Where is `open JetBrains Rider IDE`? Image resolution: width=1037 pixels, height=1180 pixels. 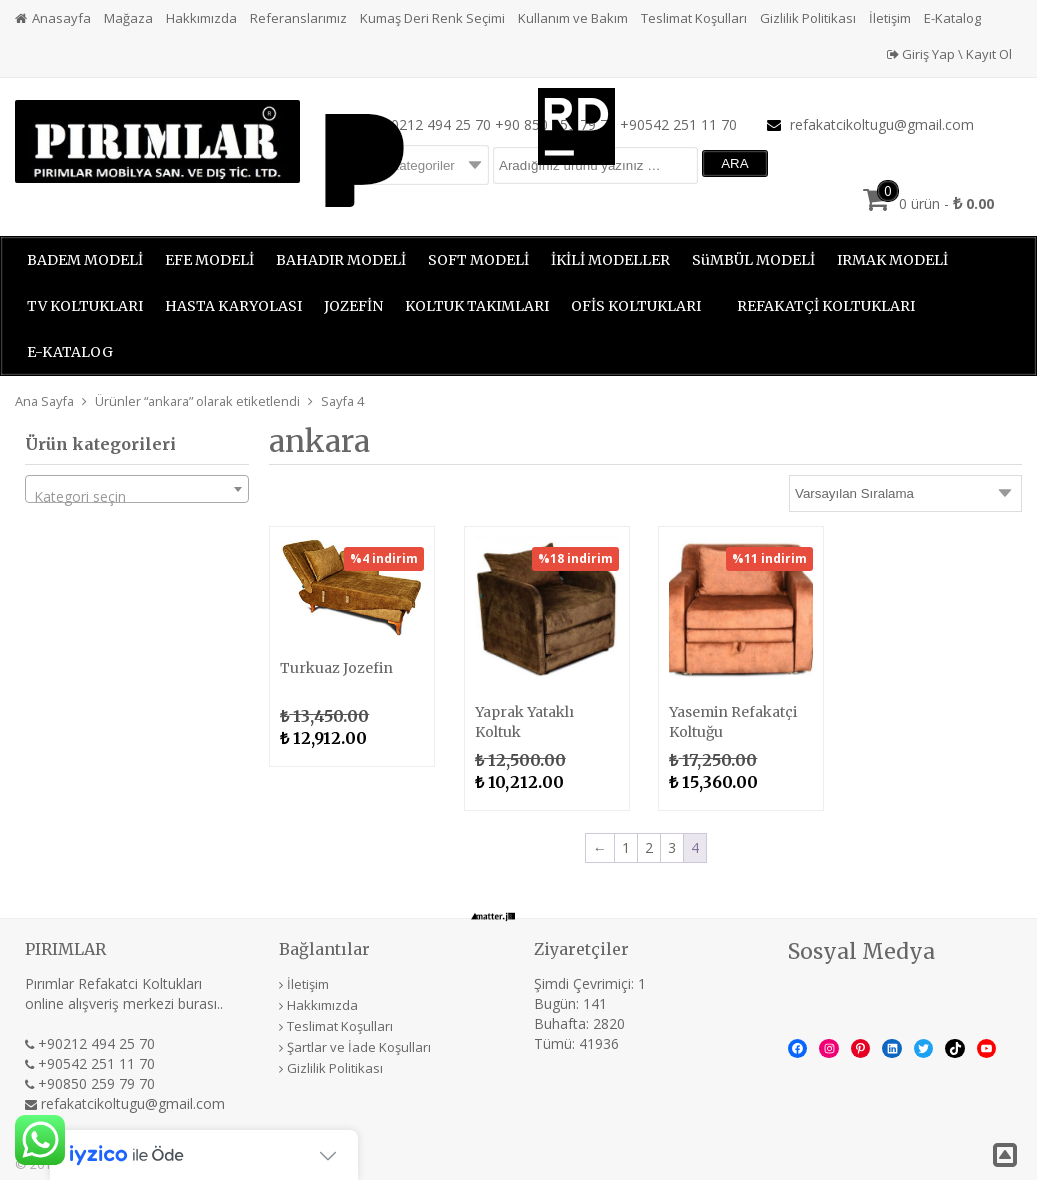
open JetBrains Rider IDE is located at coordinates (576, 126).